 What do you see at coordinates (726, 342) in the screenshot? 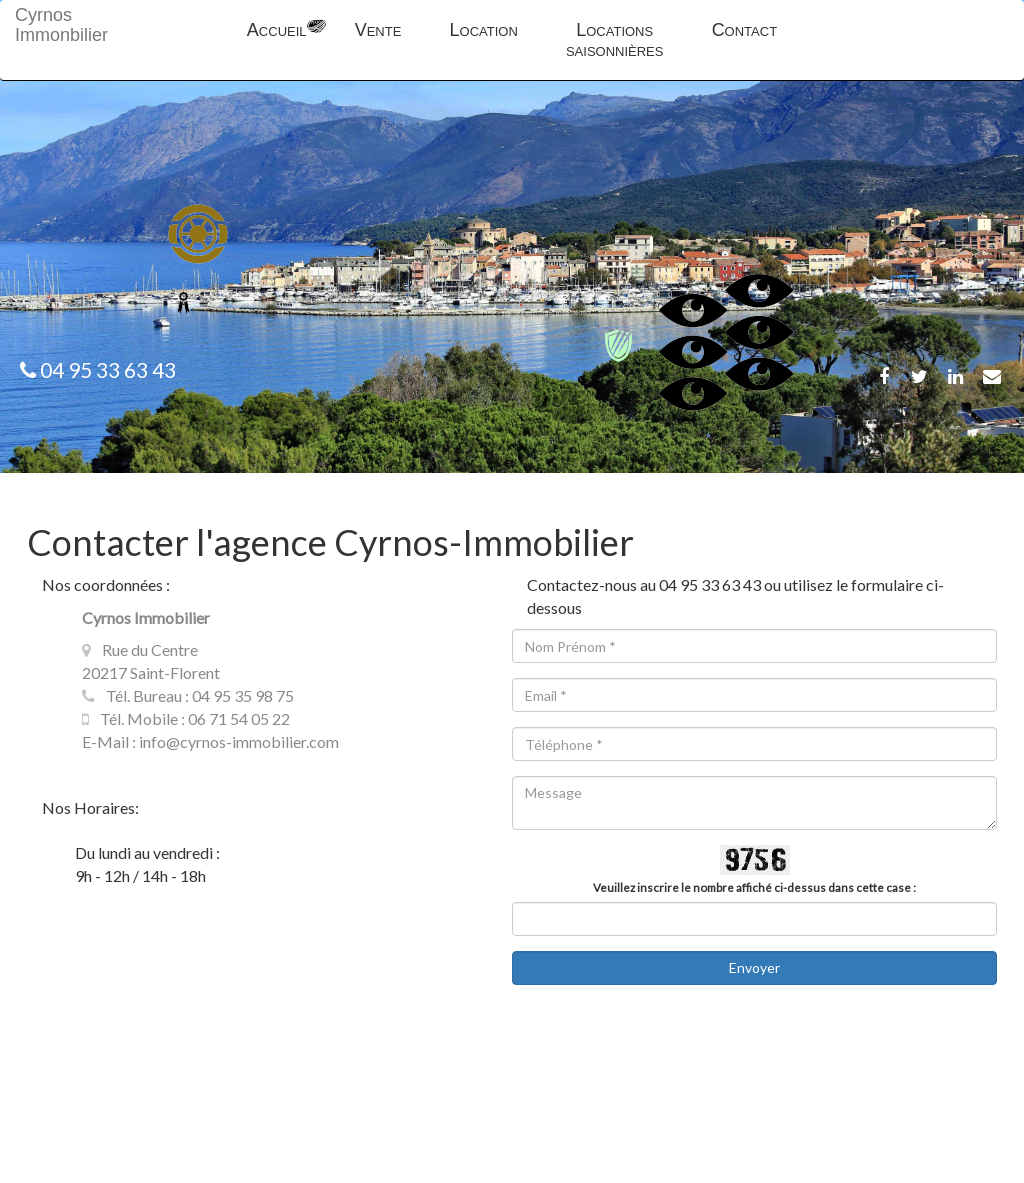
I see `indicates a multi-view or surveillance mode` at bounding box center [726, 342].